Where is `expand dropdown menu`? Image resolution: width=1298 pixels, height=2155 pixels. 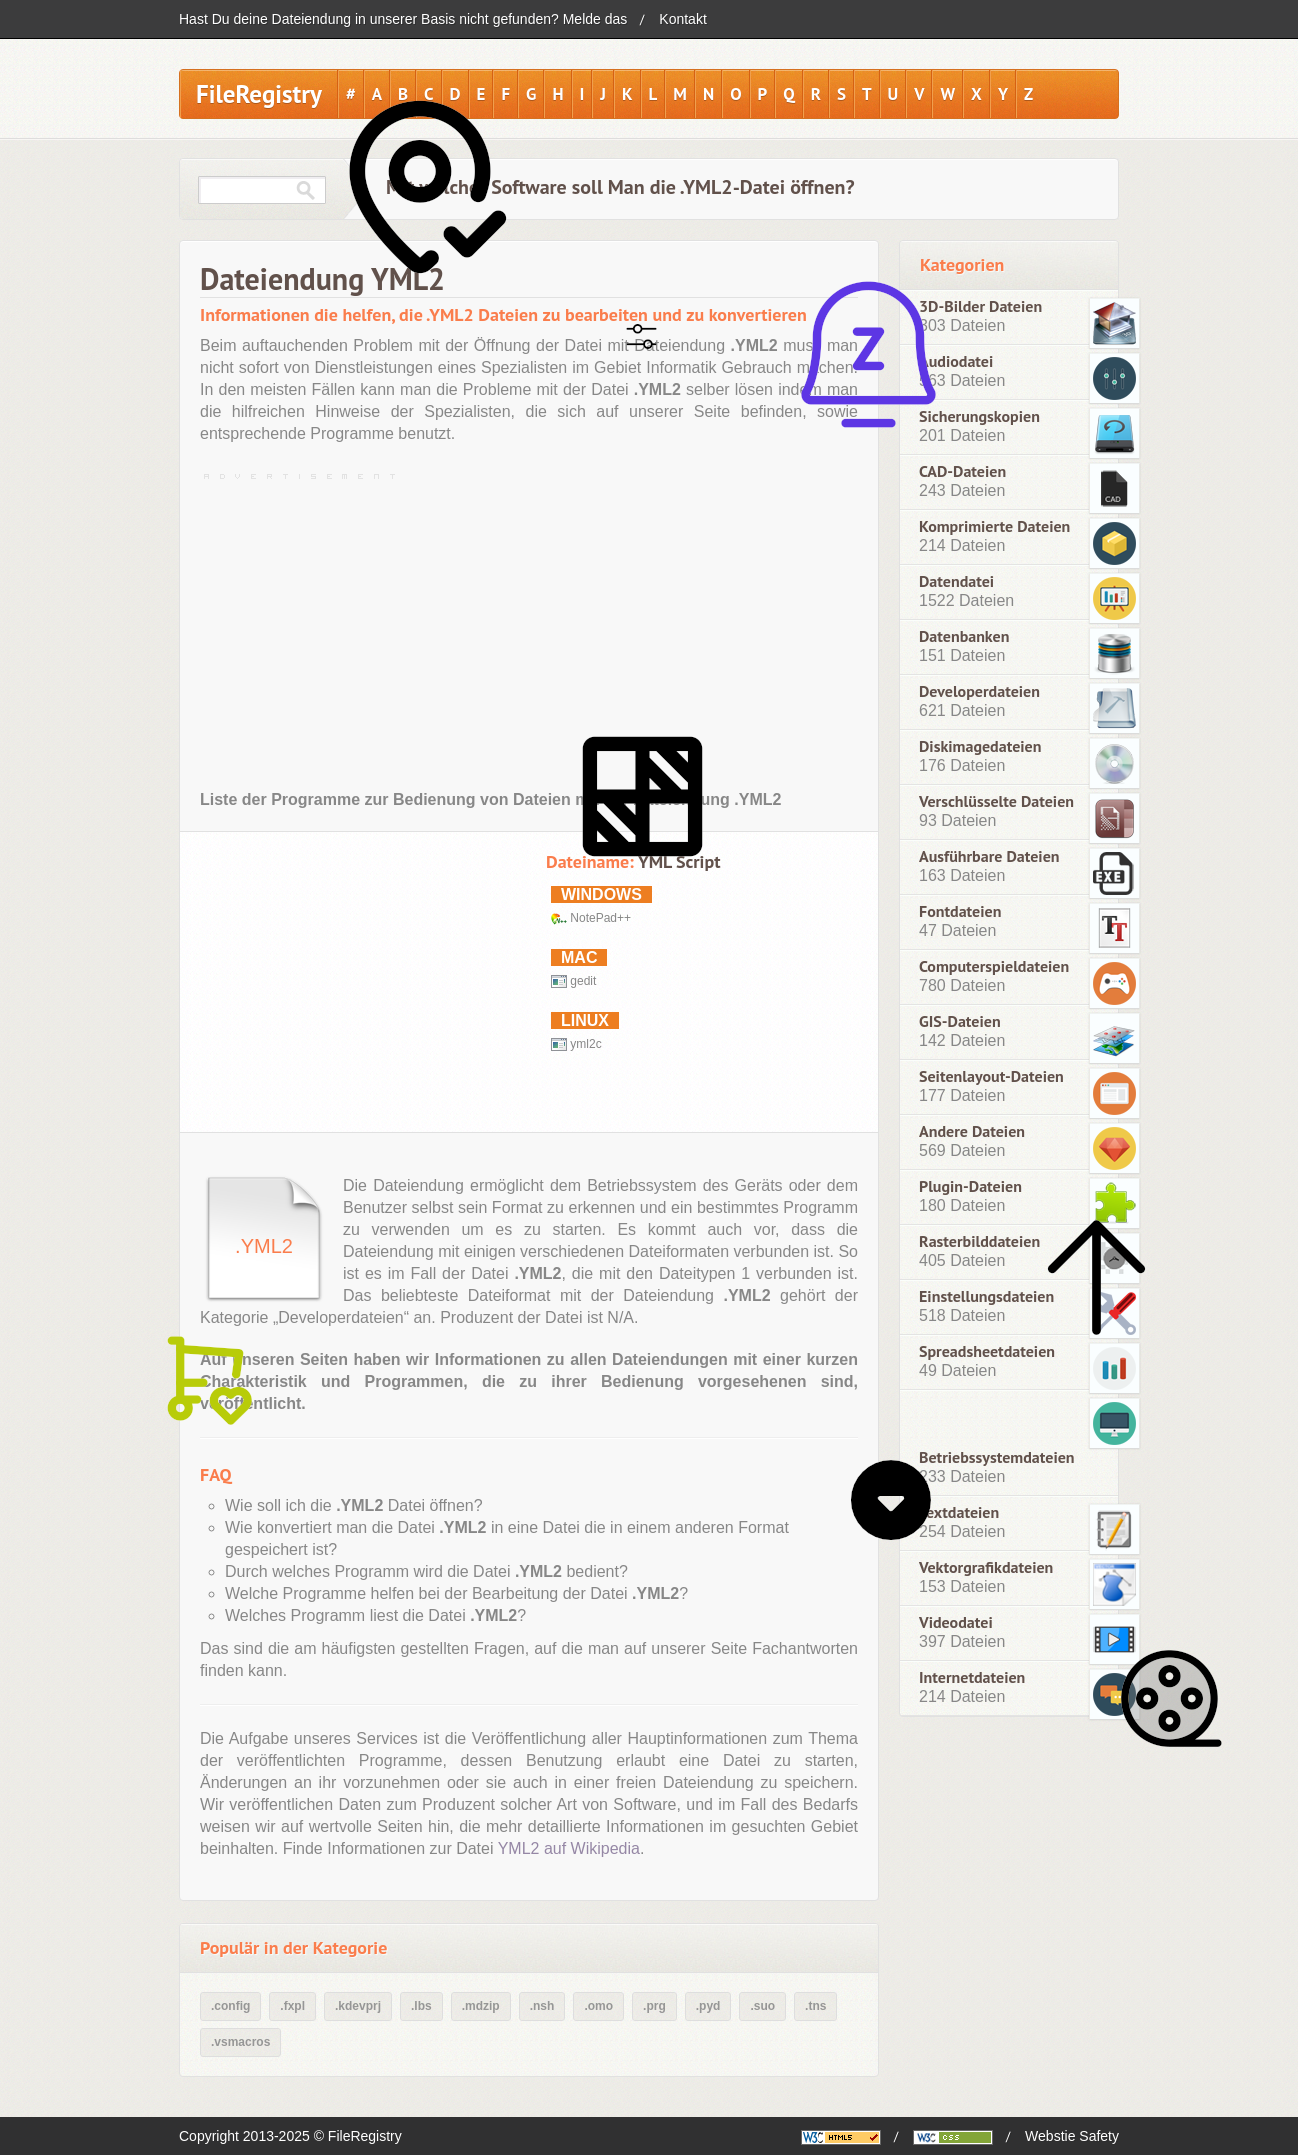
expand dropdown menu is located at coordinates (891, 1500).